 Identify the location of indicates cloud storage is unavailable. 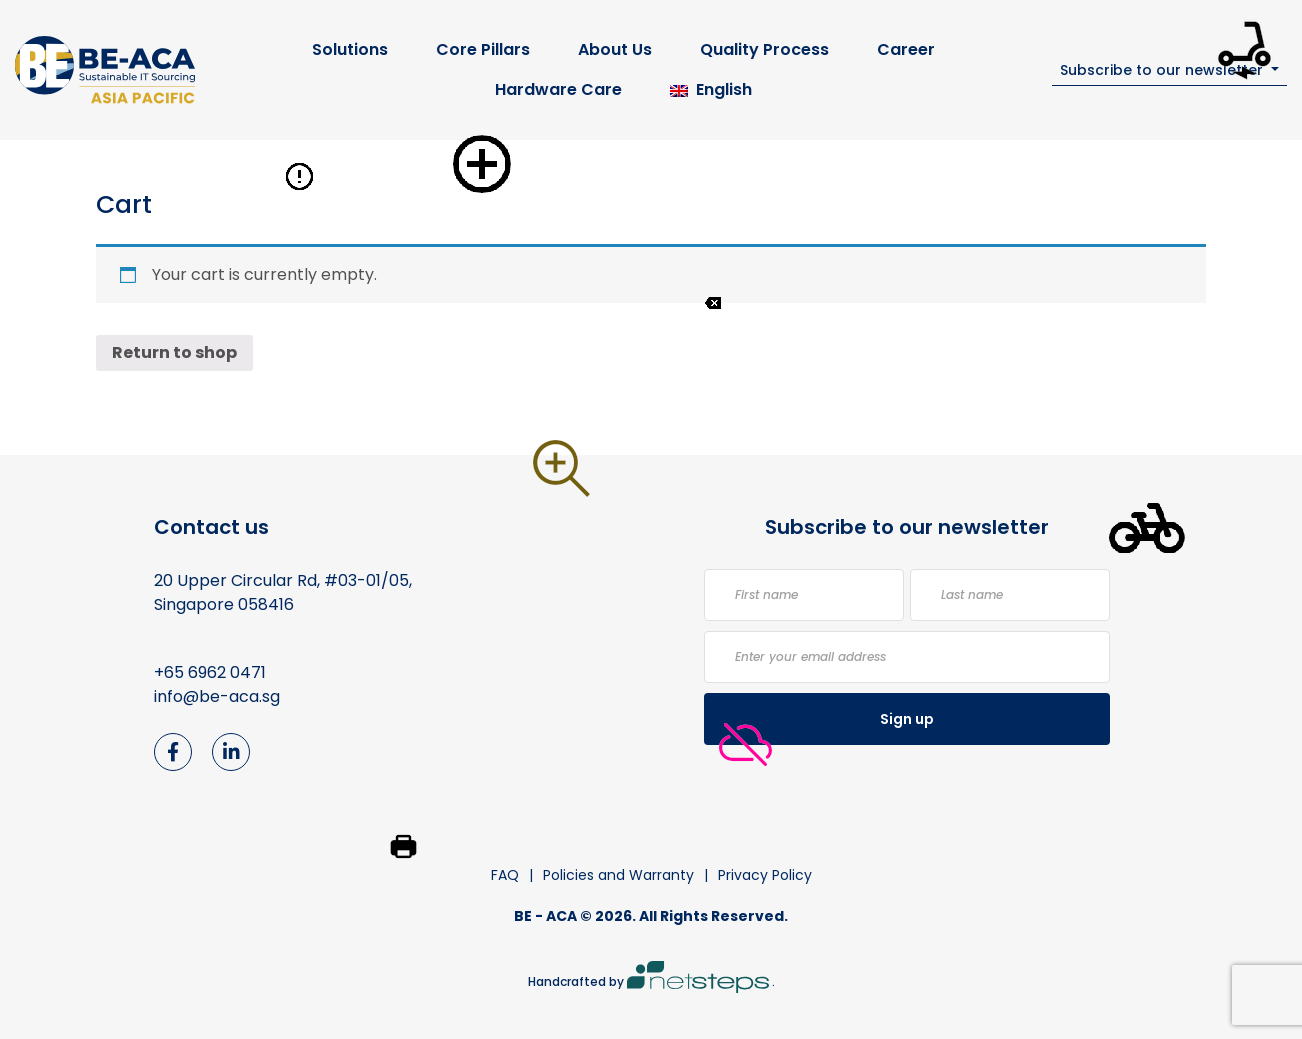
(745, 744).